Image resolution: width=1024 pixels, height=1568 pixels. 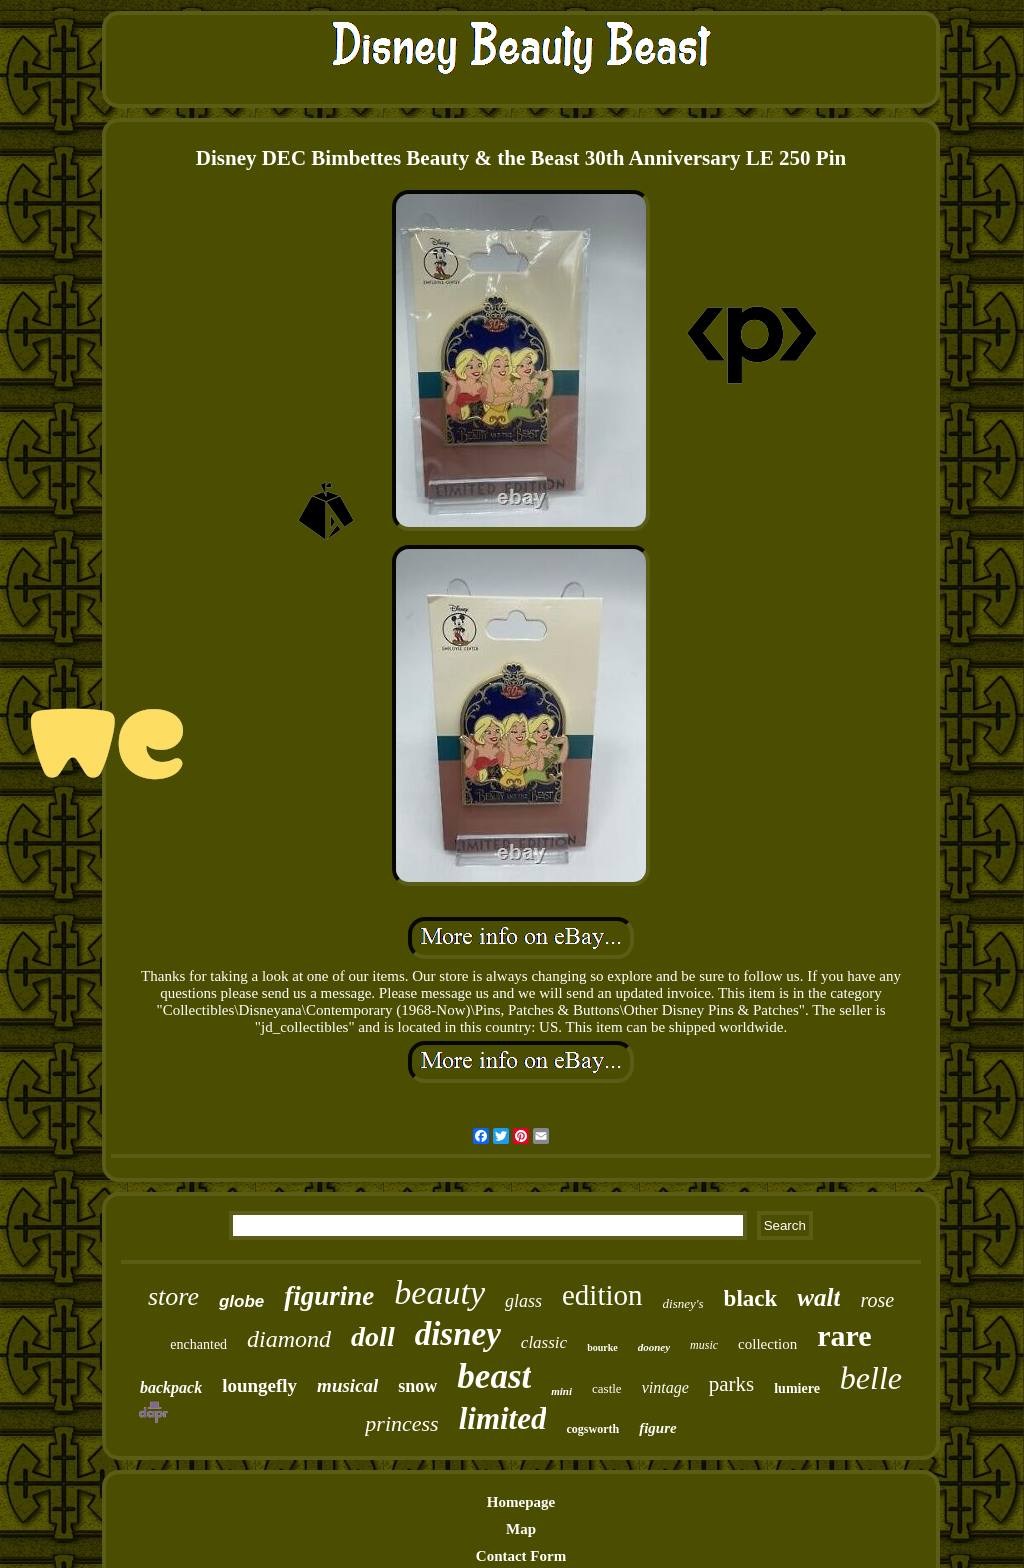 I want to click on dapr distributed application runtime logo, so click(x=153, y=1412).